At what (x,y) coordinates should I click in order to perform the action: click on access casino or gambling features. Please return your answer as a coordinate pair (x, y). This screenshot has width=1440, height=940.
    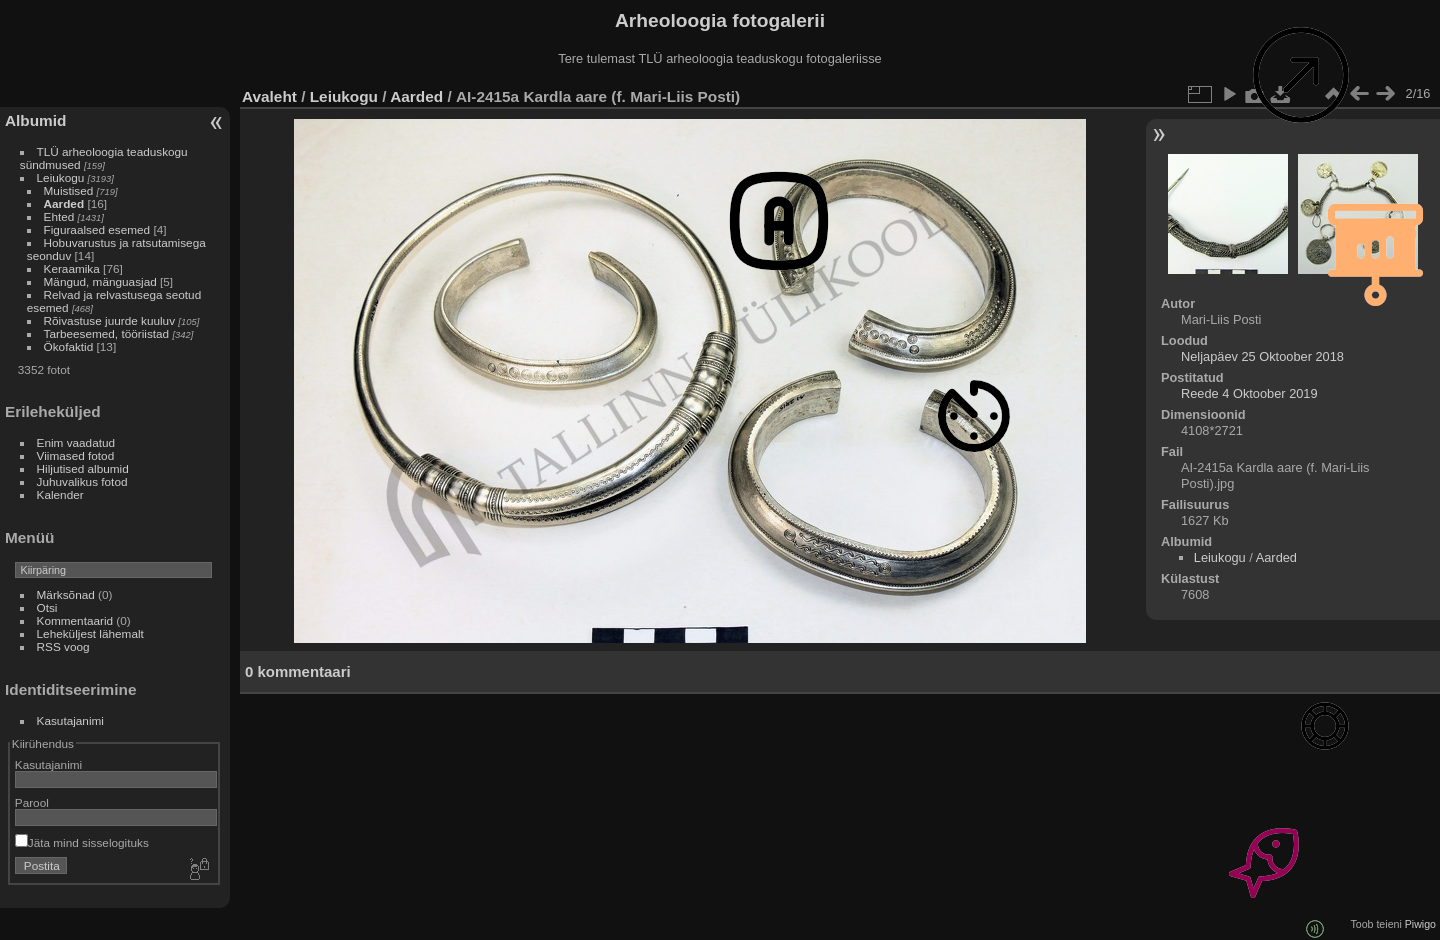
    Looking at the image, I should click on (1325, 726).